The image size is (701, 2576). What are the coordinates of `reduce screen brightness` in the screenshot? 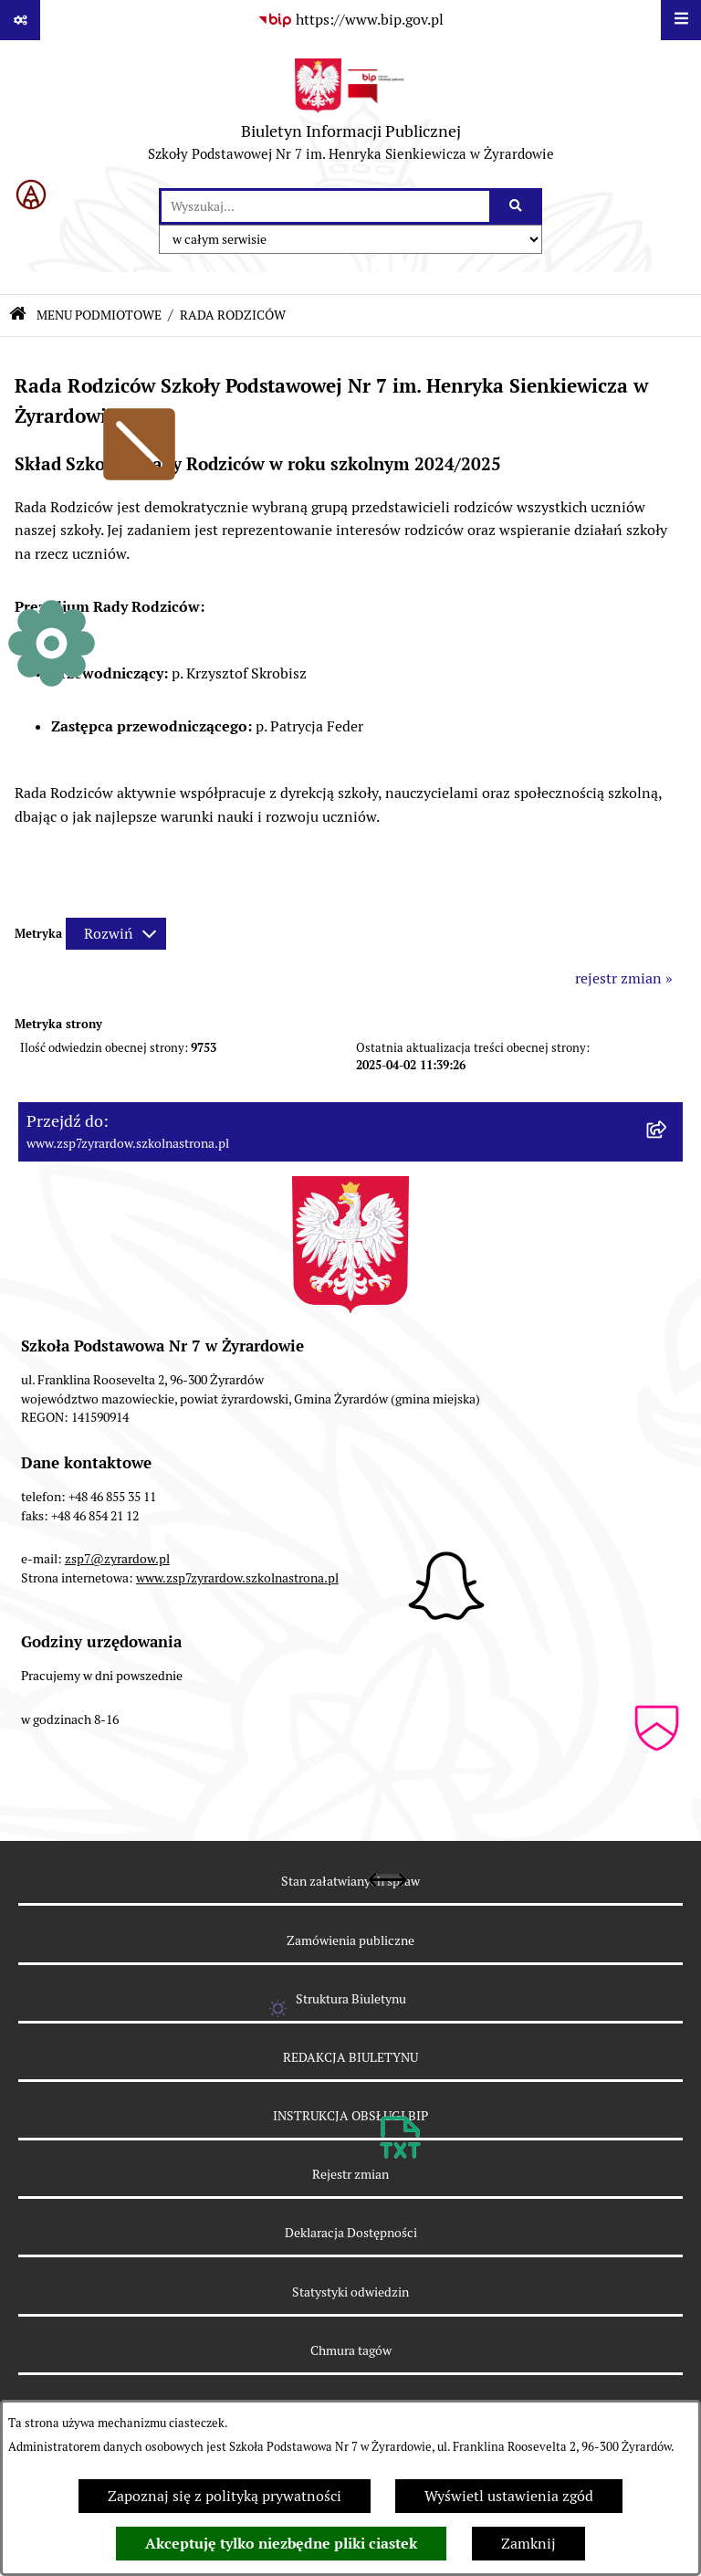 It's located at (277, 2008).